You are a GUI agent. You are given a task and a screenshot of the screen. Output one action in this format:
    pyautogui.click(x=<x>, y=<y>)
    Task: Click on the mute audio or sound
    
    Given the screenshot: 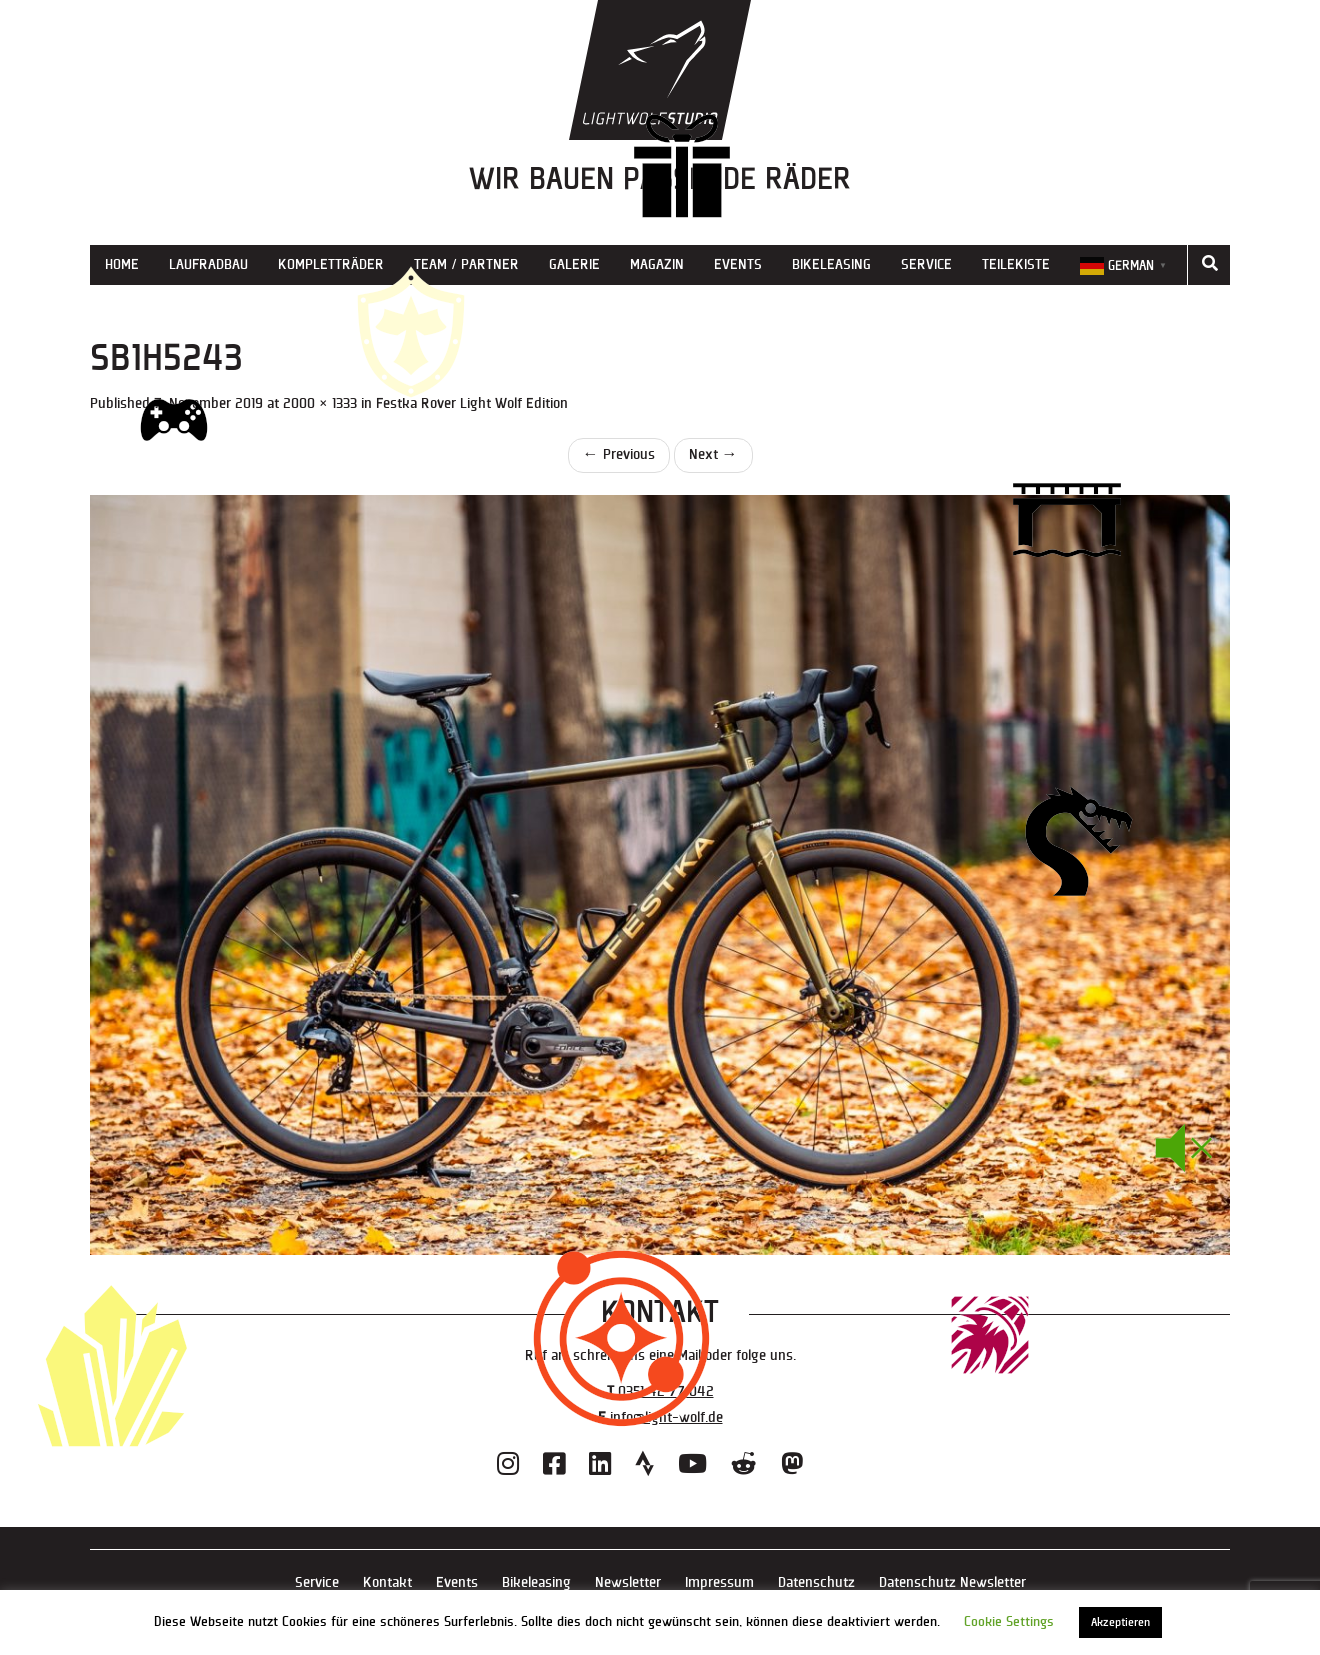 What is the action you would take?
    pyautogui.click(x=1182, y=1148)
    